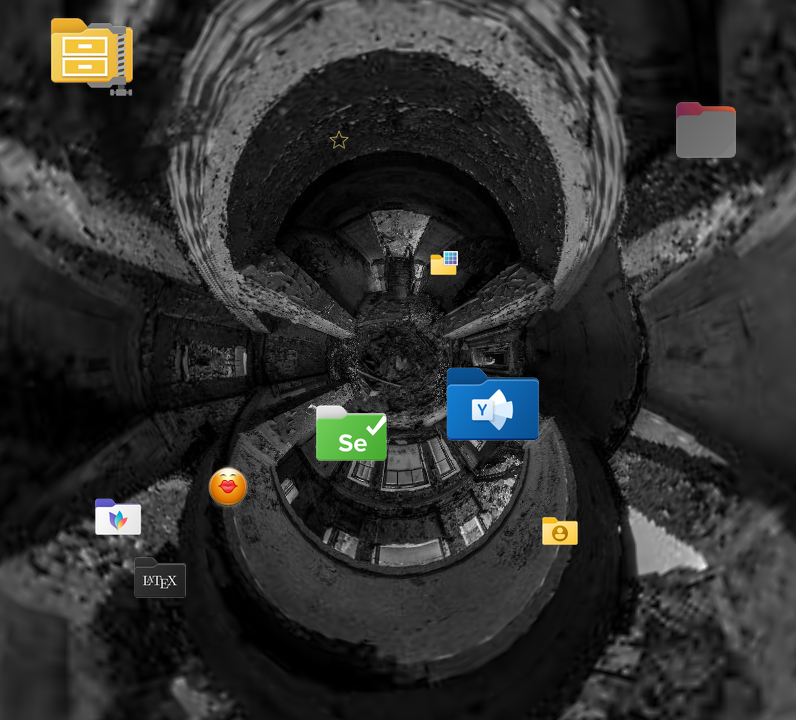 The image size is (796, 720). What do you see at coordinates (560, 532) in the screenshot?
I see `open your contacts folder` at bounding box center [560, 532].